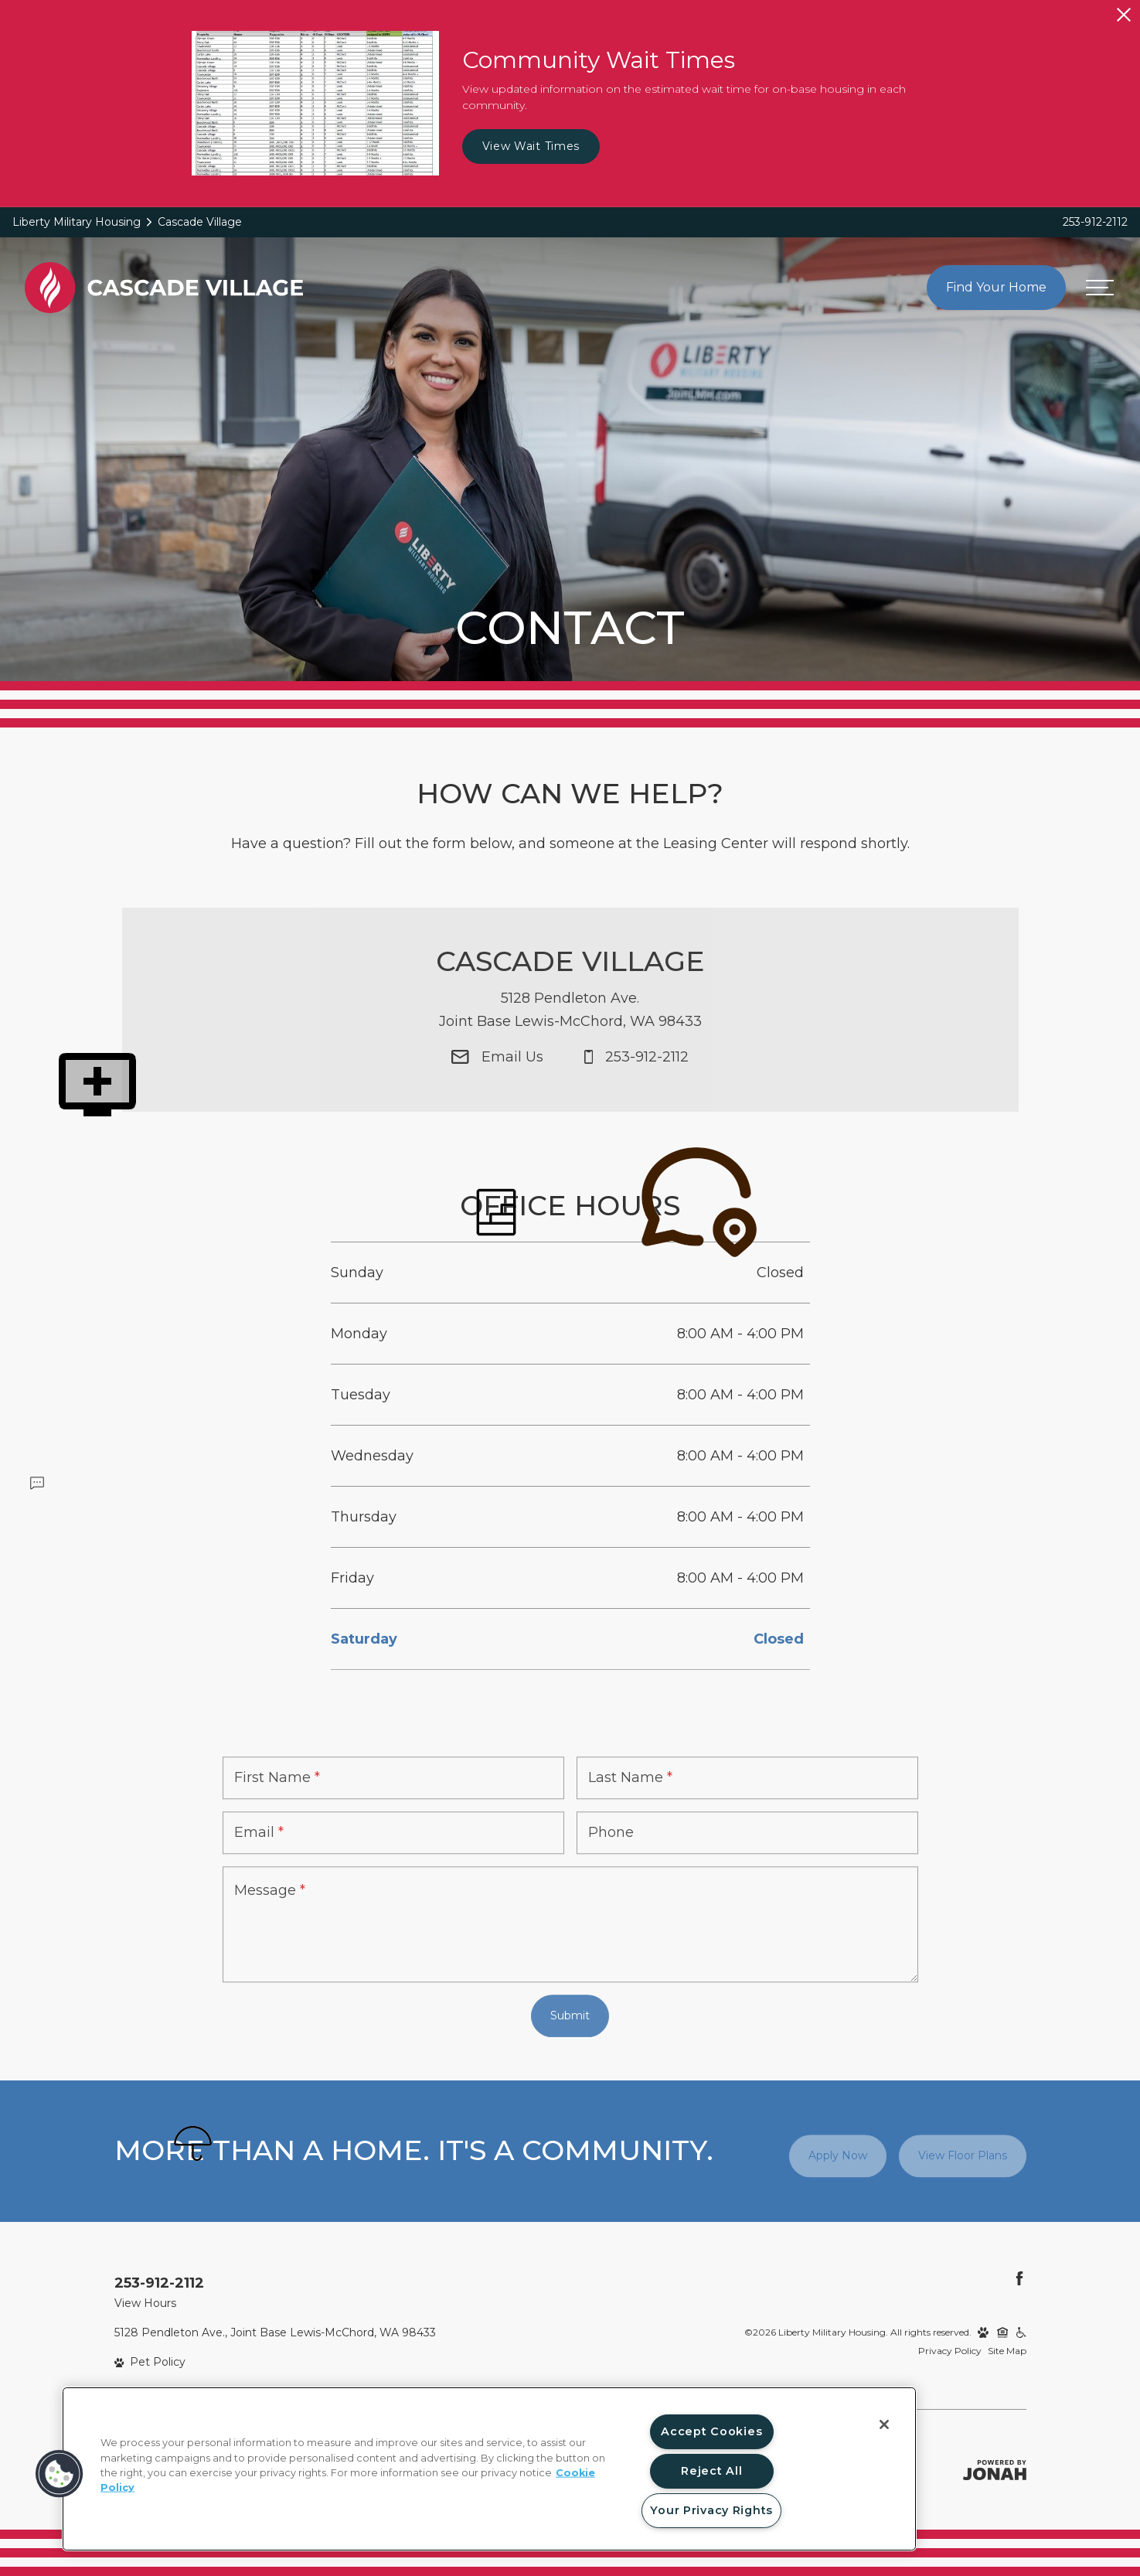 The height and width of the screenshot is (2576, 1140). I want to click on add video to watch queue, so click(97, 1085).